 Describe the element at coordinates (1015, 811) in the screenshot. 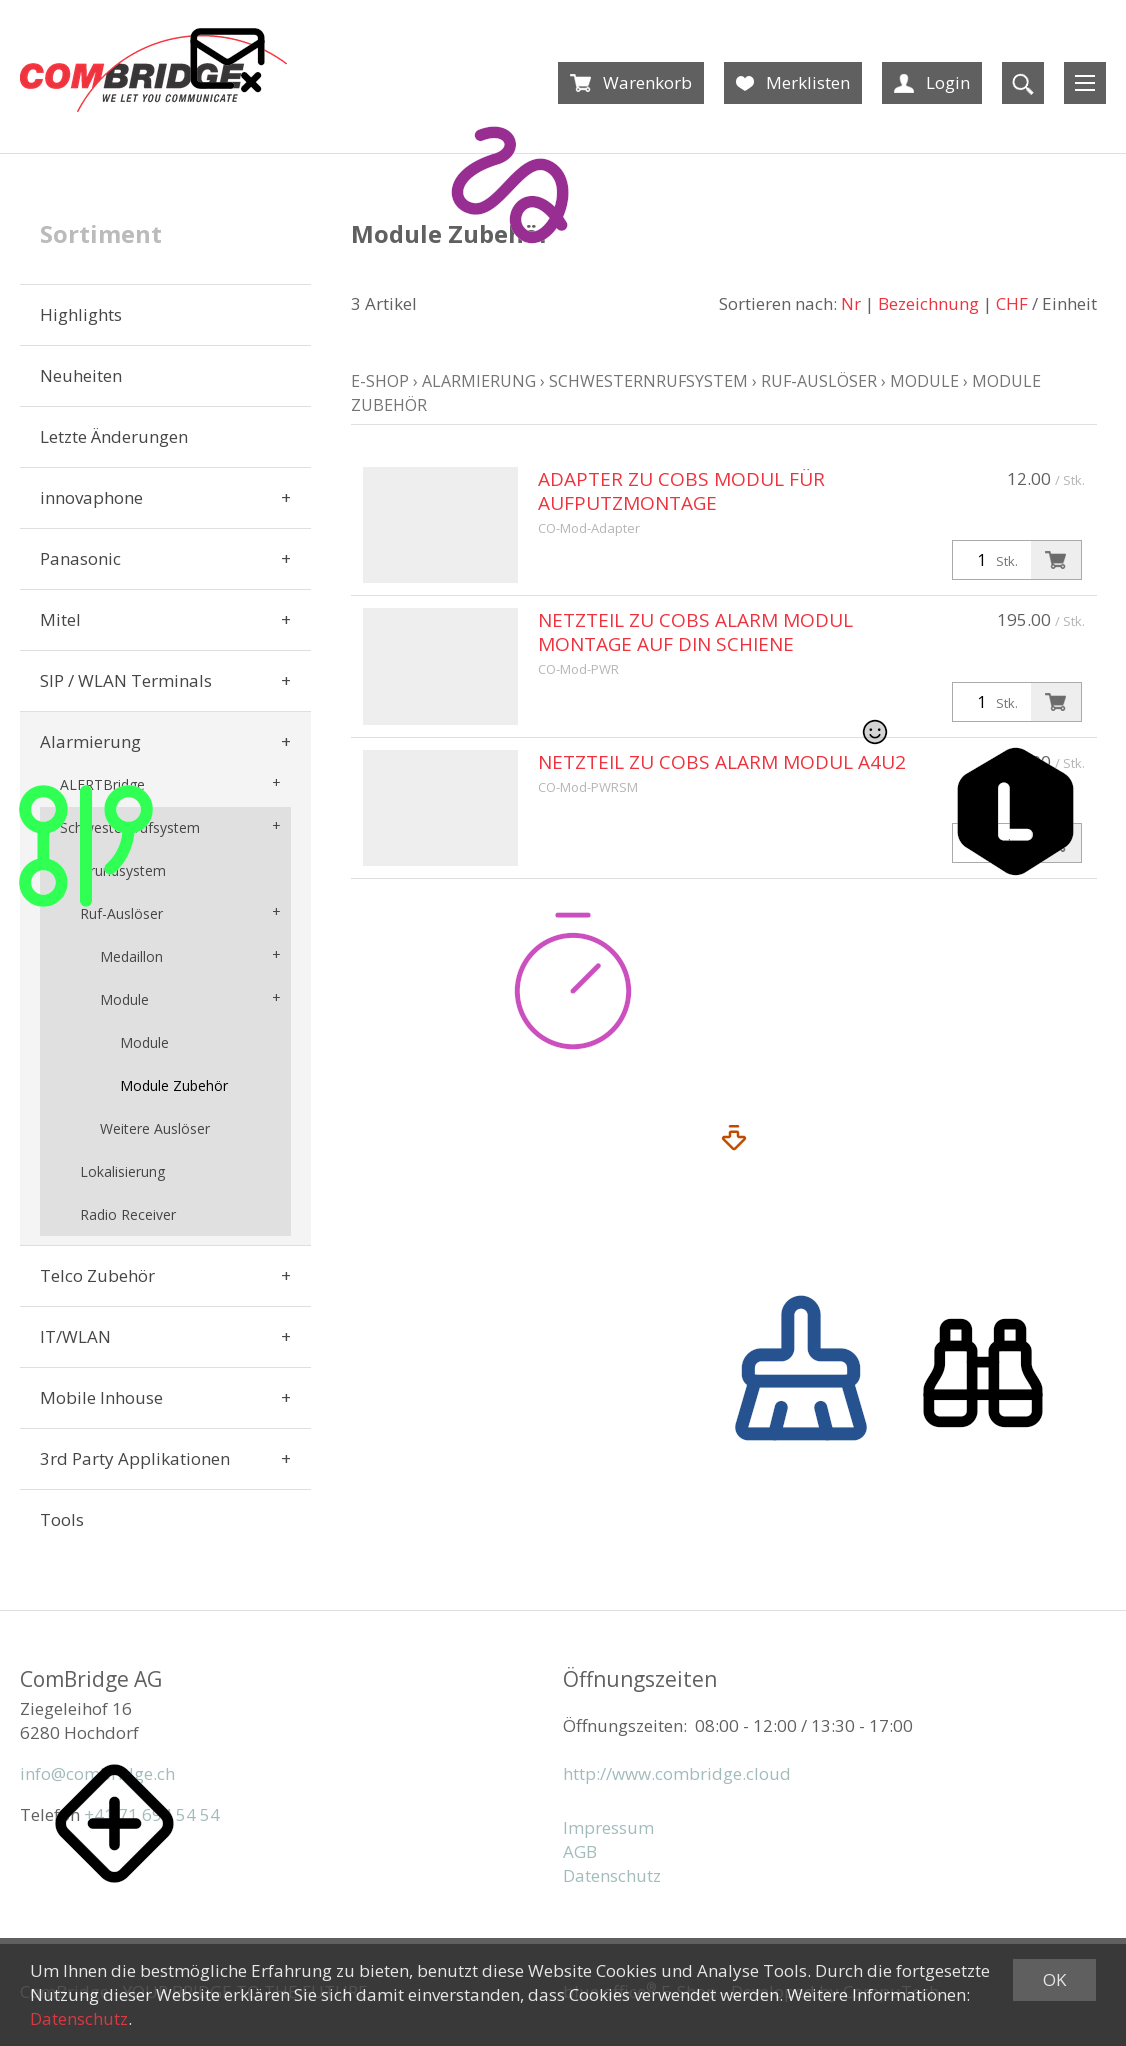

I see `indicates a category or item labeled "L"` at that location.